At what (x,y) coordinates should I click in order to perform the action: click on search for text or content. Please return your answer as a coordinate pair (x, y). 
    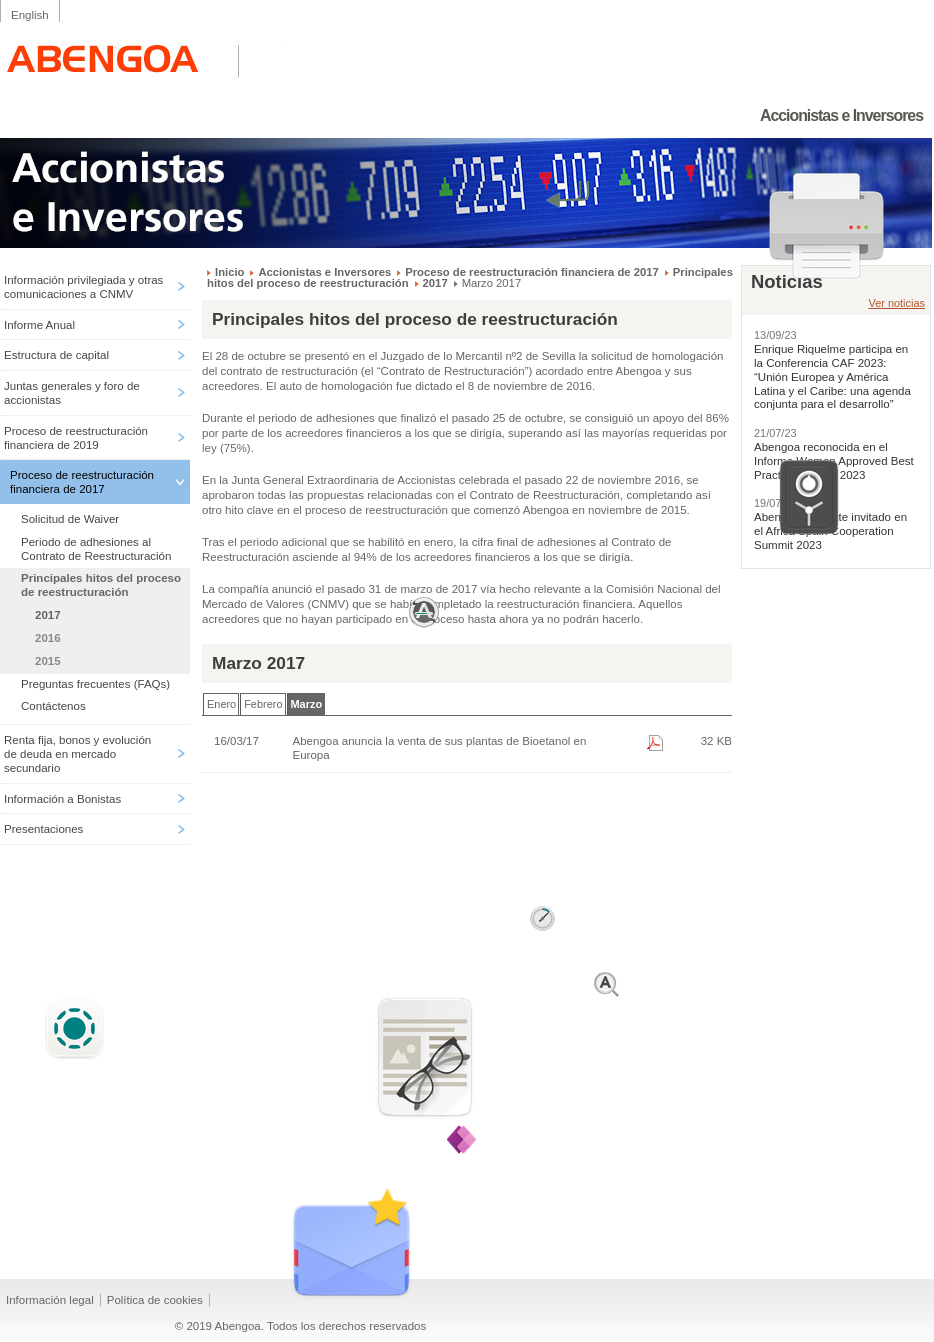
    Looking at the image, I should click on (606, 984).